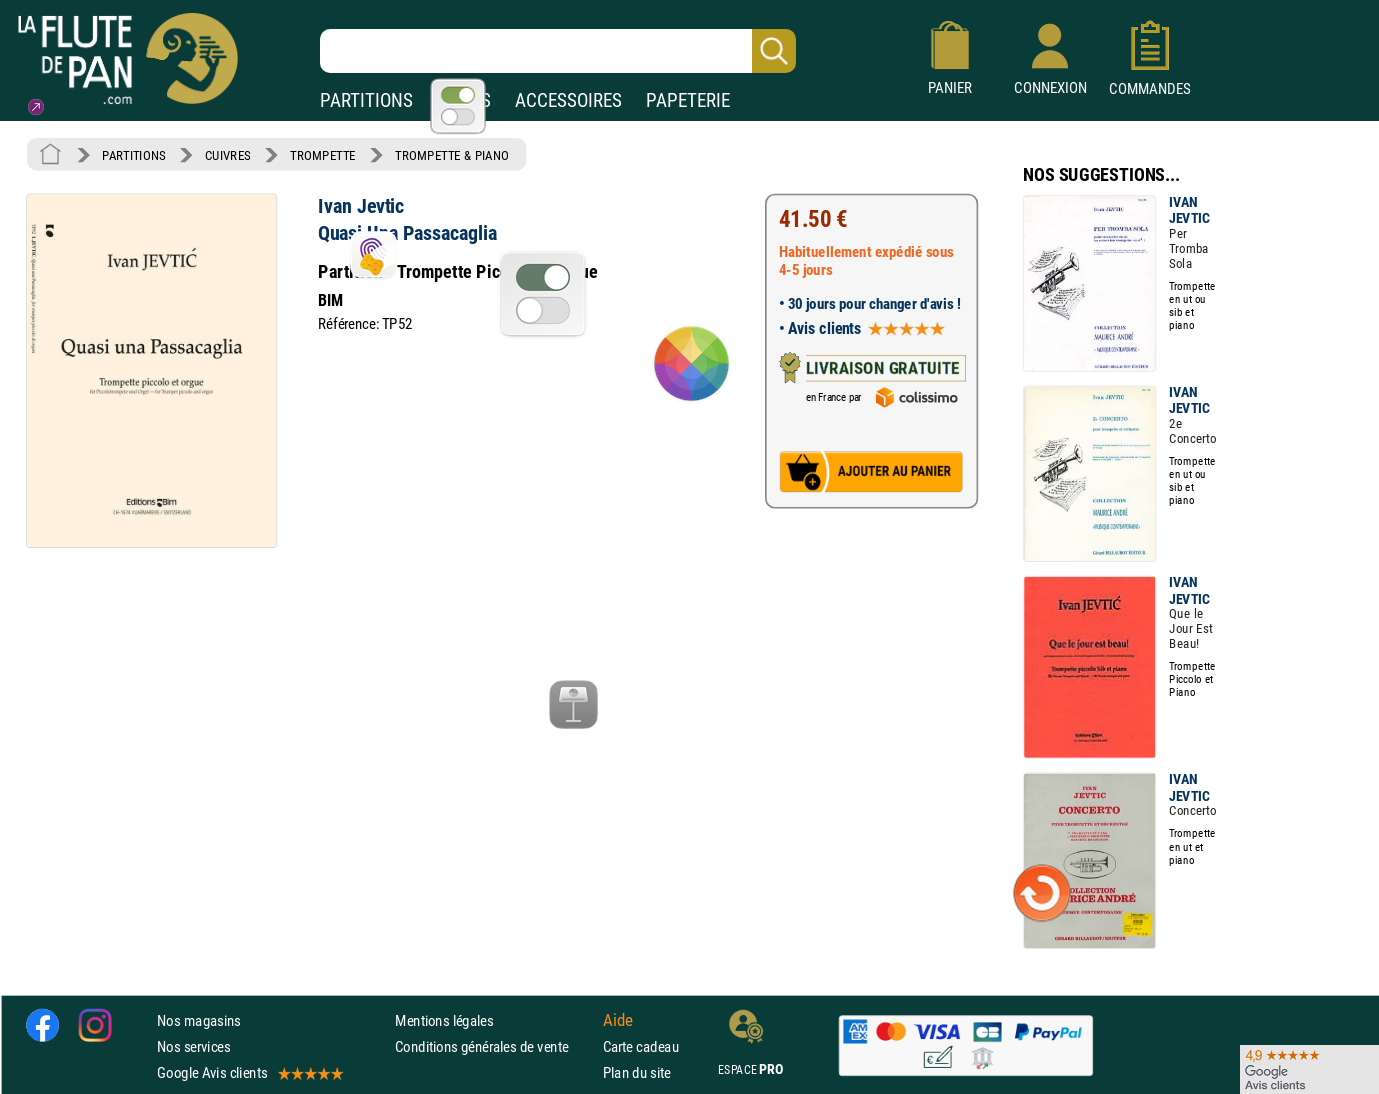 This screenshot has width=1379, height=1094. I want to click on open metadata cleaner app, so click(373, 254).